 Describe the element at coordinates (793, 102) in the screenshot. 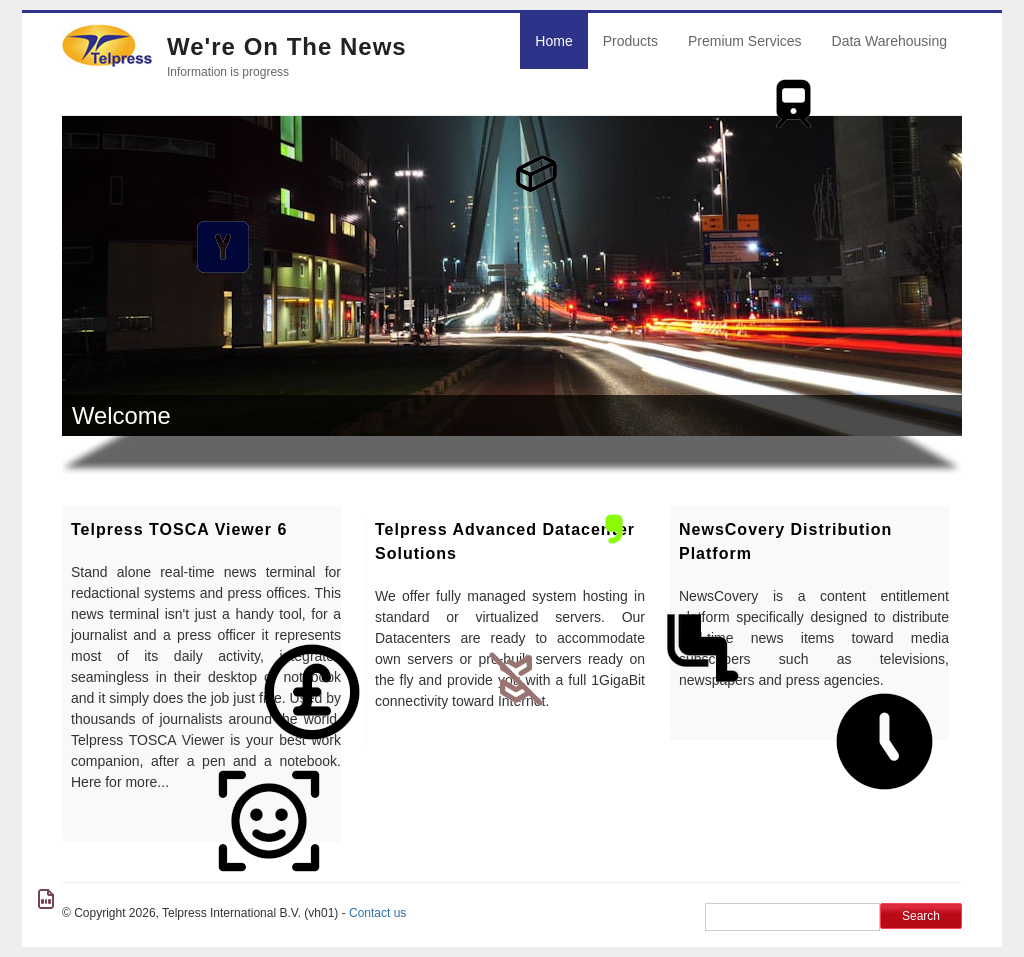

I see `access train schedules or rail transit options` at that location.